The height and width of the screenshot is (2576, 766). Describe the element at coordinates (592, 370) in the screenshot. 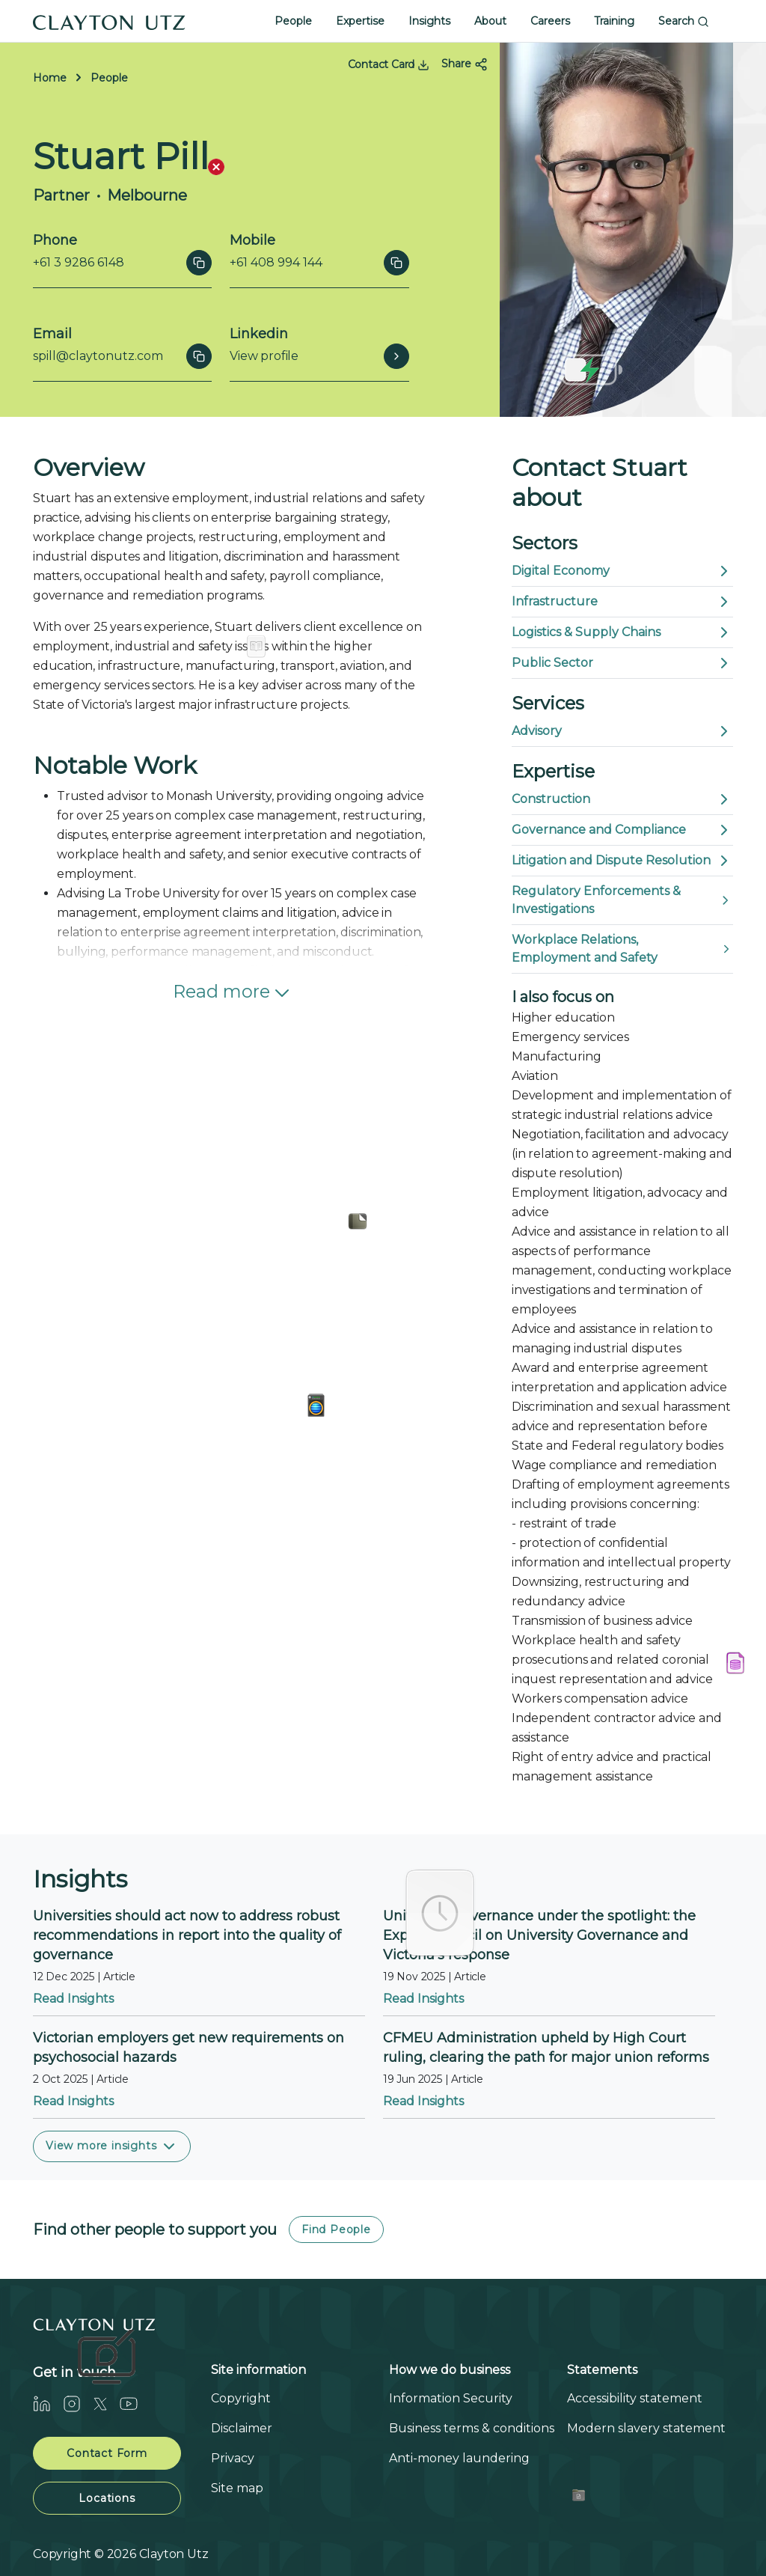

I see `battery at 40% and currently charging` at that location.